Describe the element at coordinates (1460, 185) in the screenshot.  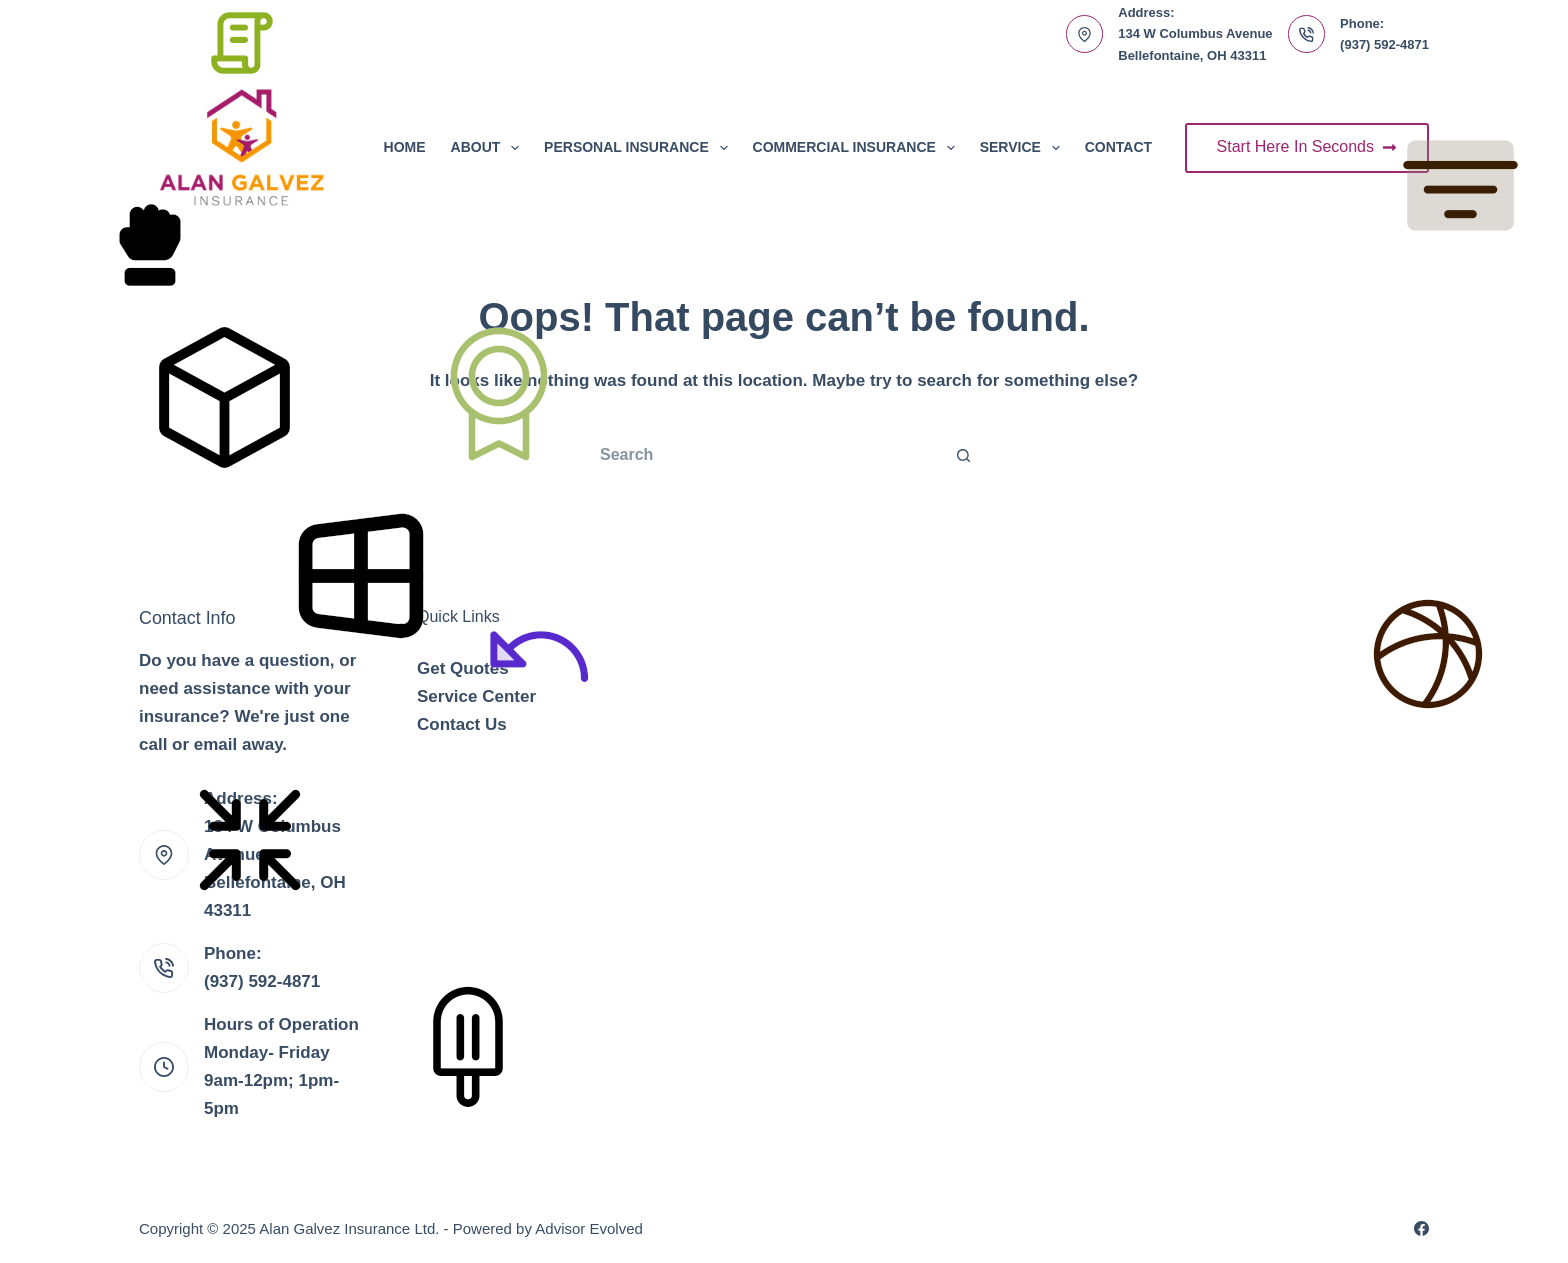
I see `filter or sort list content` at that location.